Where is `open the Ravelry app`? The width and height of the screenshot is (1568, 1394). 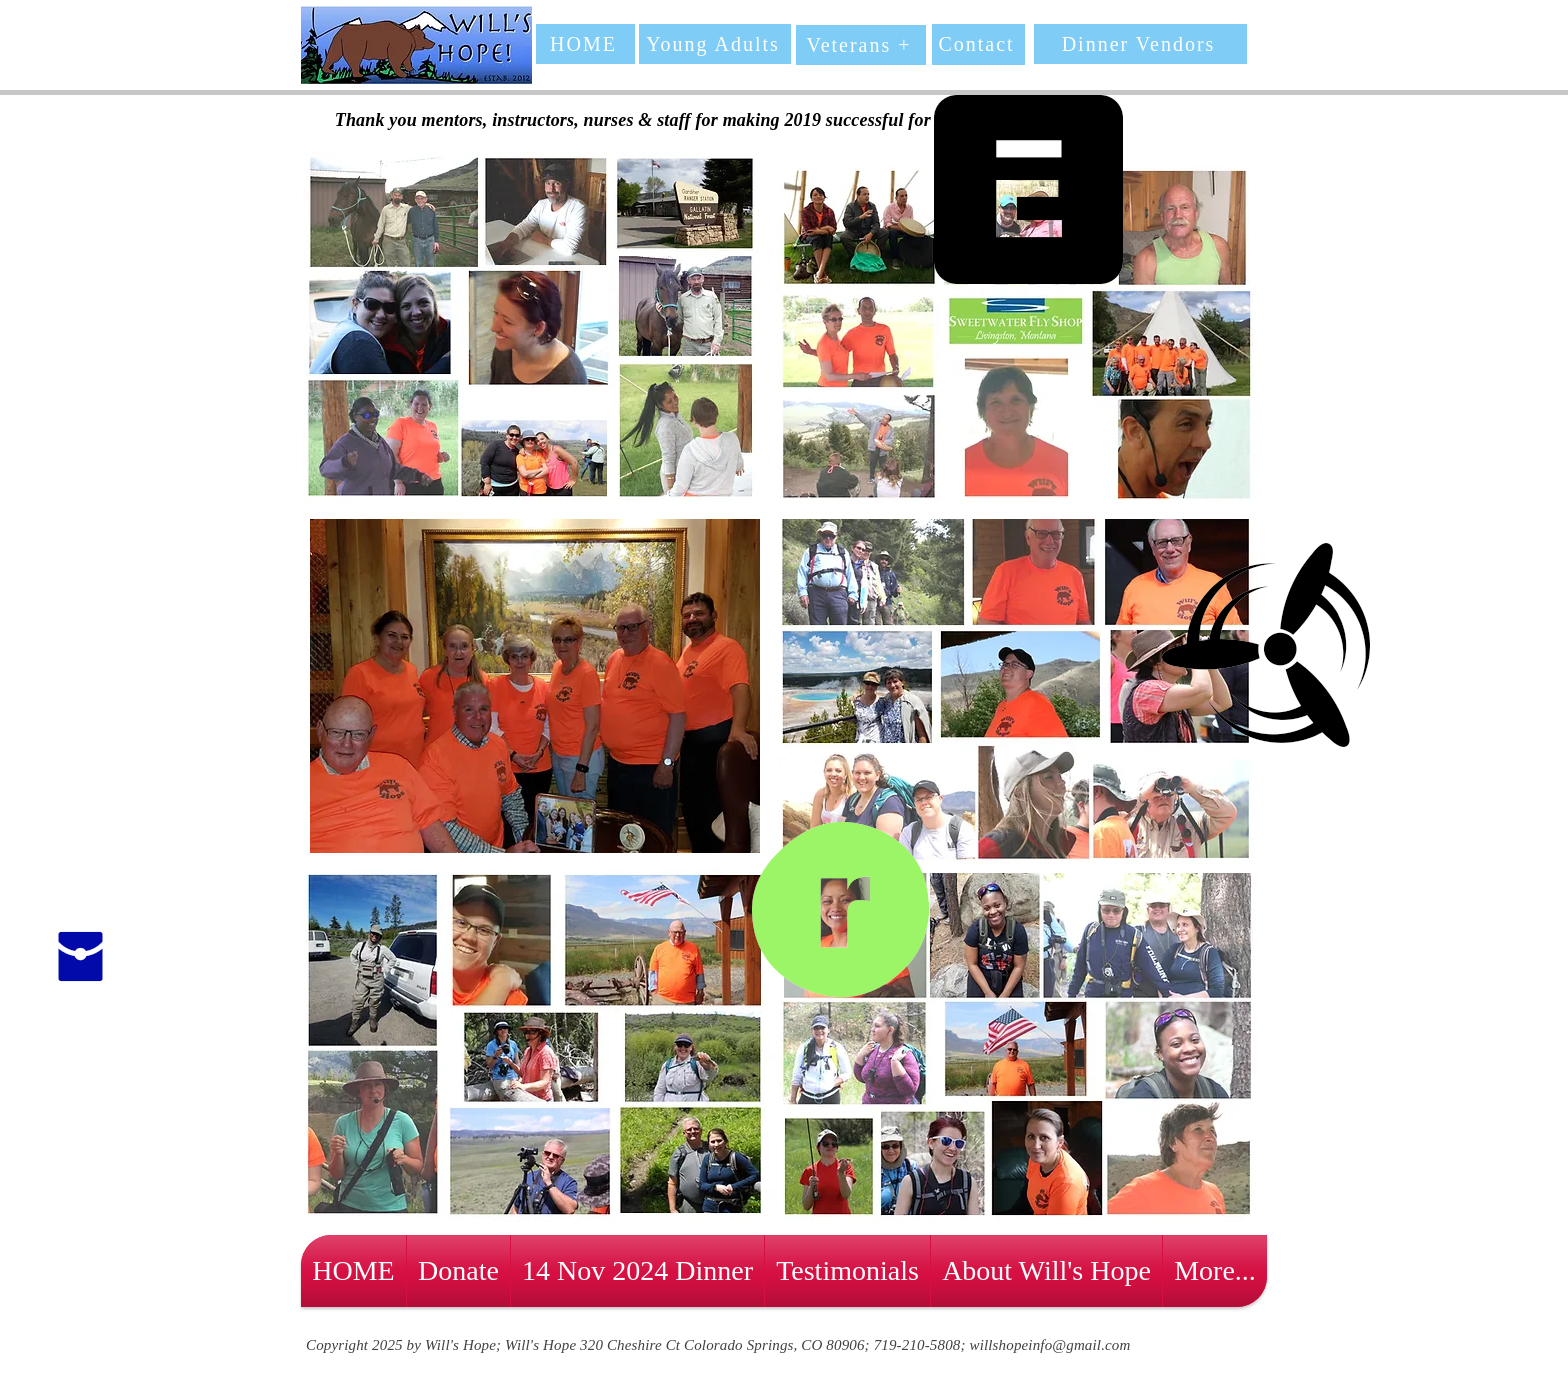 open the Ravelry app is located at coordinates (840, 909).